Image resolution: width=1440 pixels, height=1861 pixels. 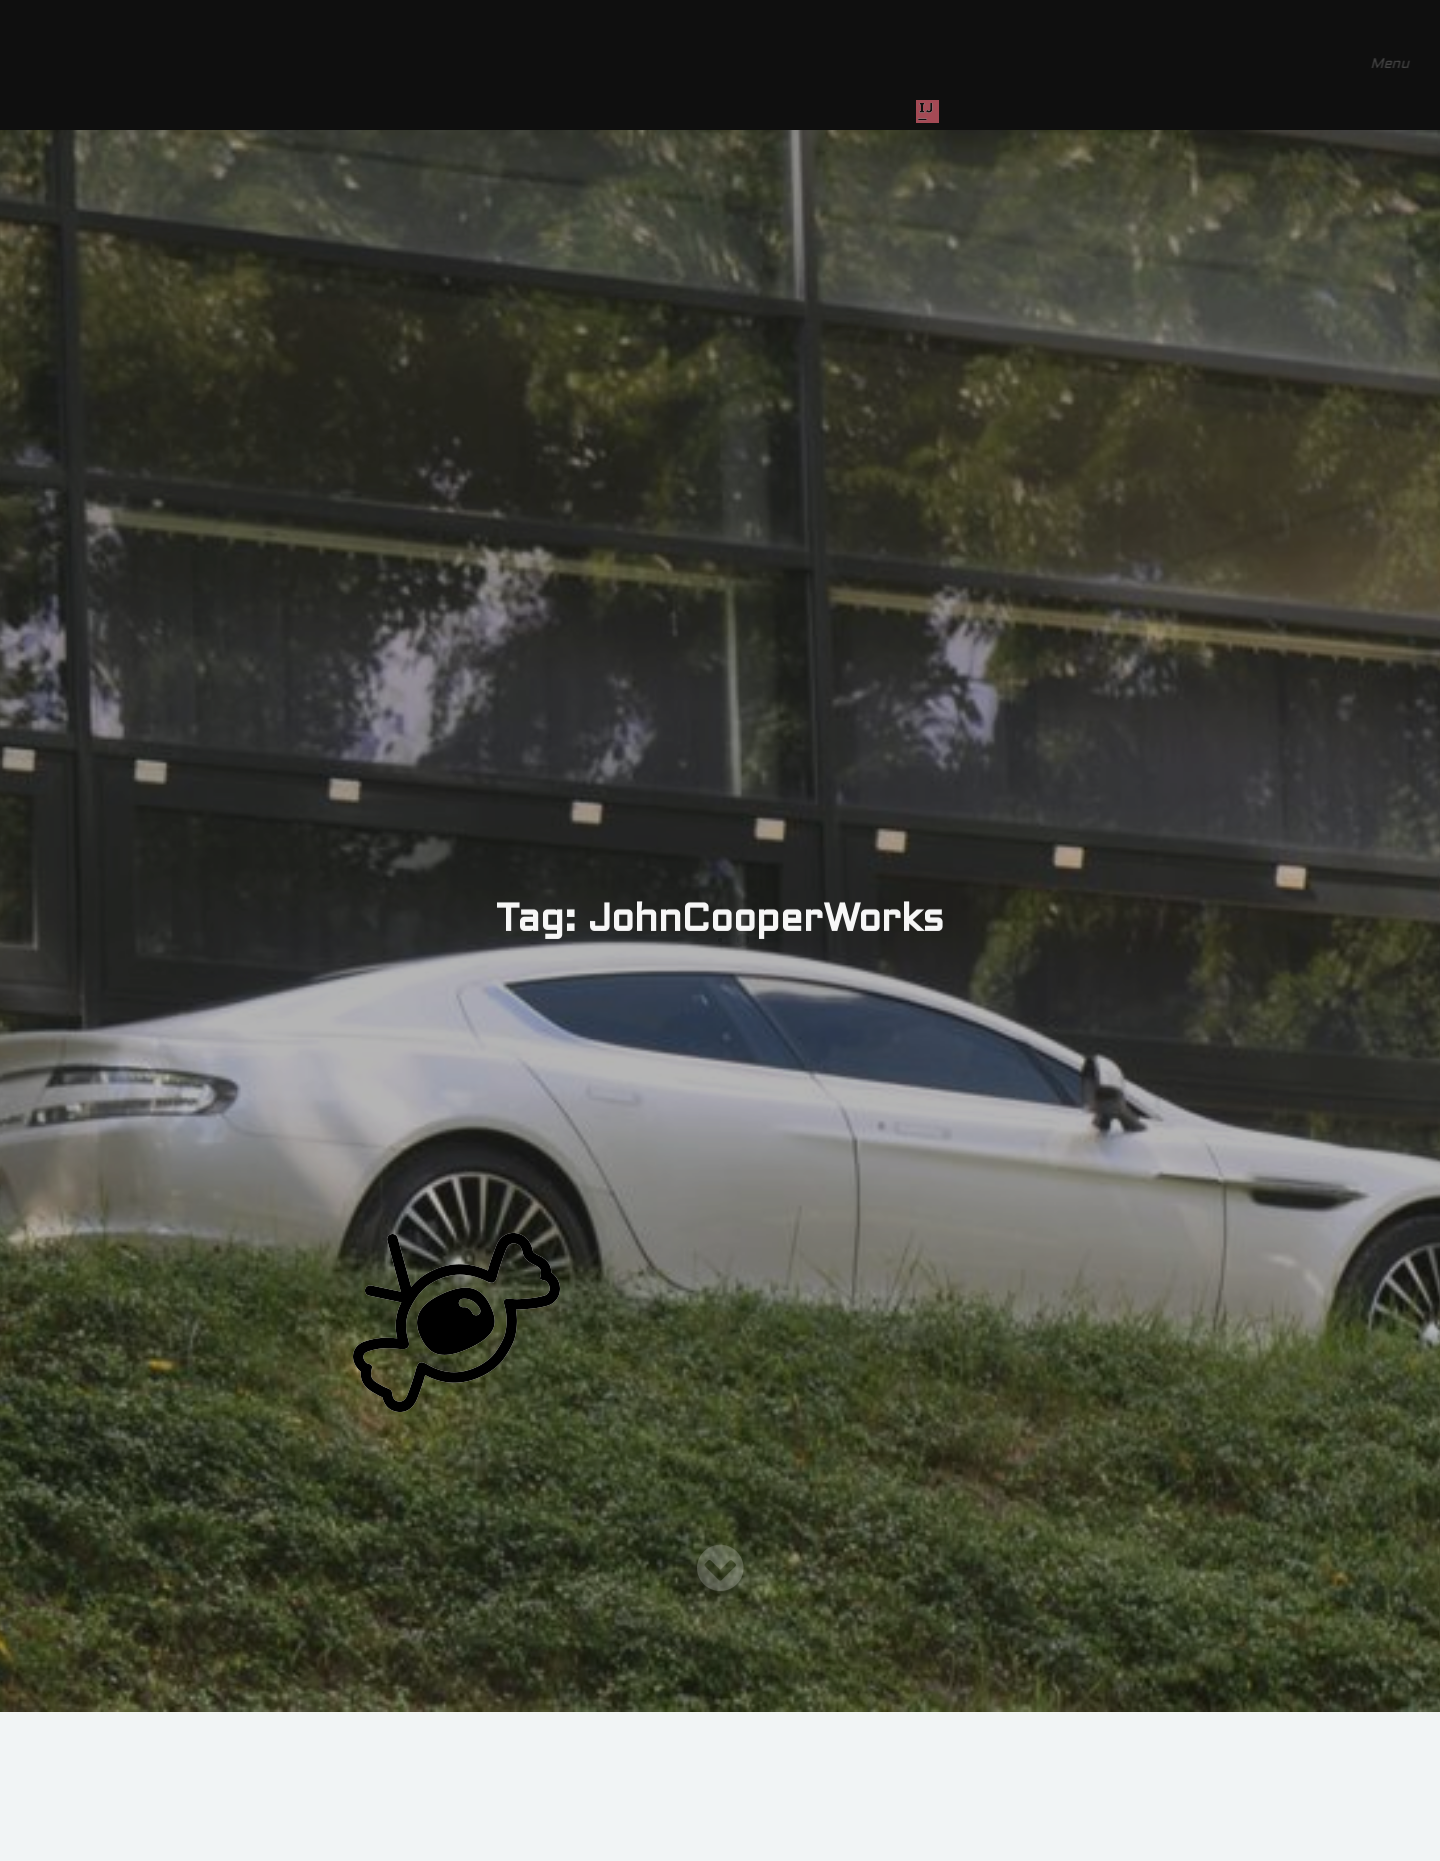 What do you see at coordinates (927, 111) in the screenshot?
I see `open IntelliJ IDEA application` at bounding box center [927, 111].